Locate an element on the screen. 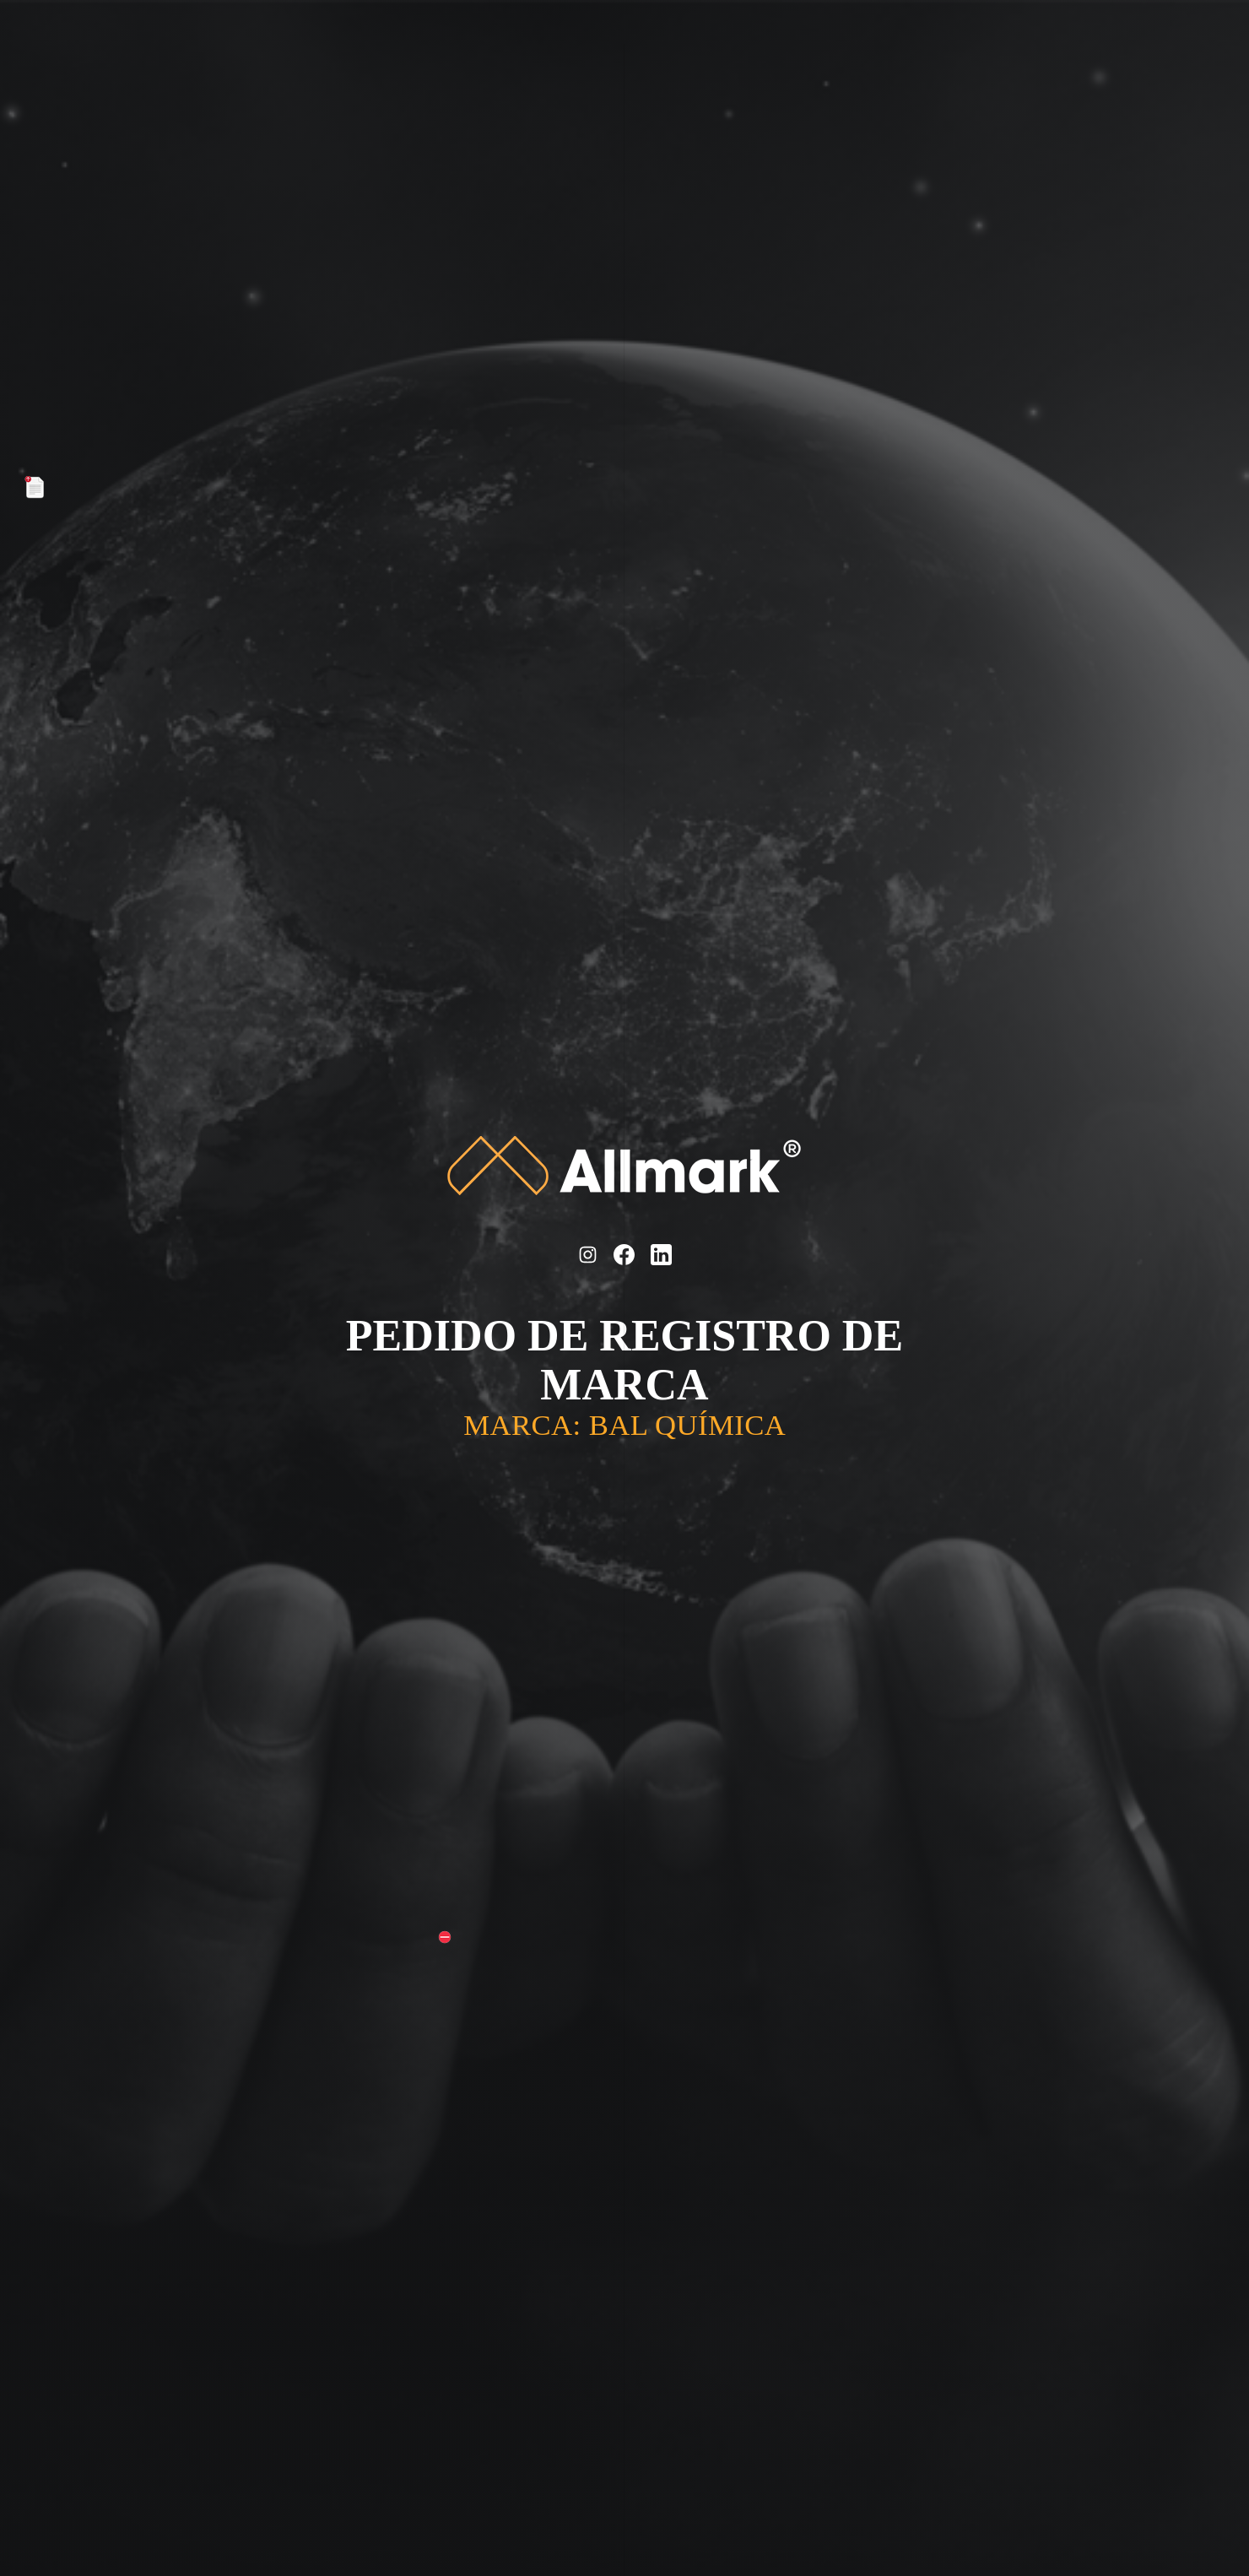 The image size is (1249, 2576). indicates an error has occurred is located at coordinates (445, 1937).